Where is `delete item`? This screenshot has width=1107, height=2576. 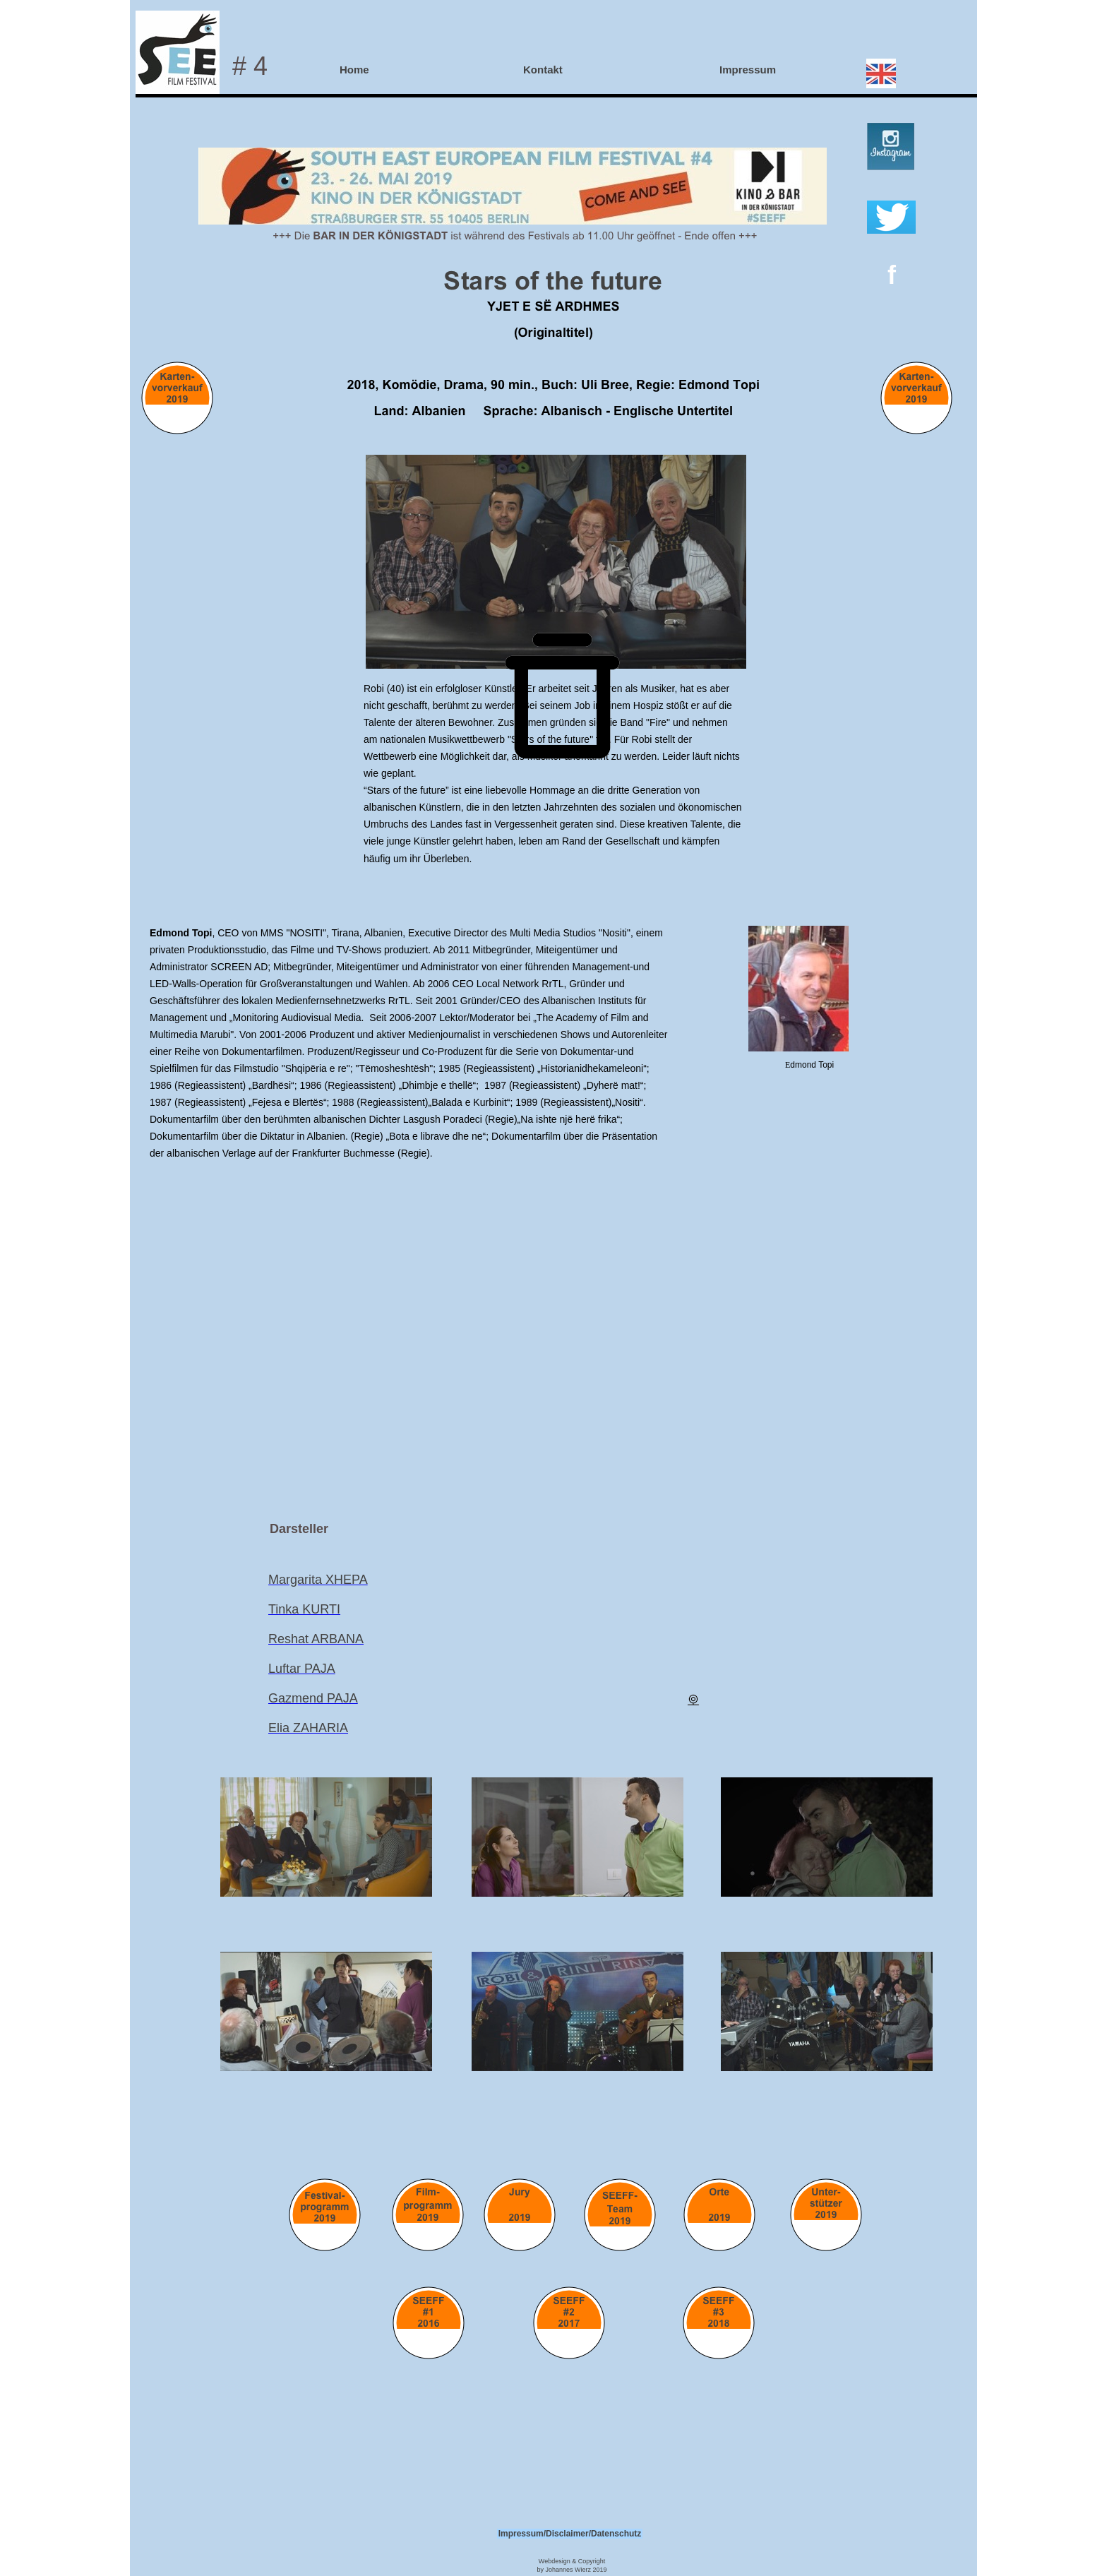
delete item is located at coordinates (562, 701).